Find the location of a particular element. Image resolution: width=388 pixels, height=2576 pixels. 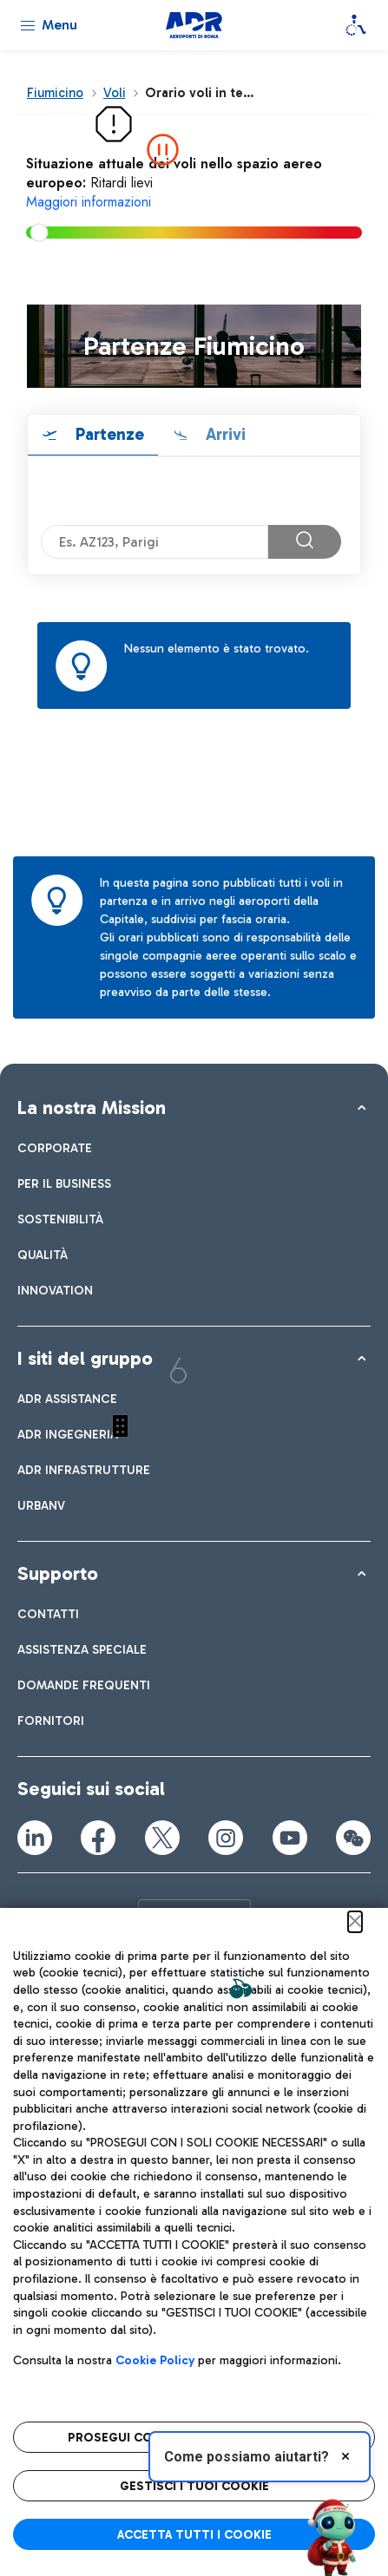

indicates fruit or food category is located at coordinates (240, 1989).